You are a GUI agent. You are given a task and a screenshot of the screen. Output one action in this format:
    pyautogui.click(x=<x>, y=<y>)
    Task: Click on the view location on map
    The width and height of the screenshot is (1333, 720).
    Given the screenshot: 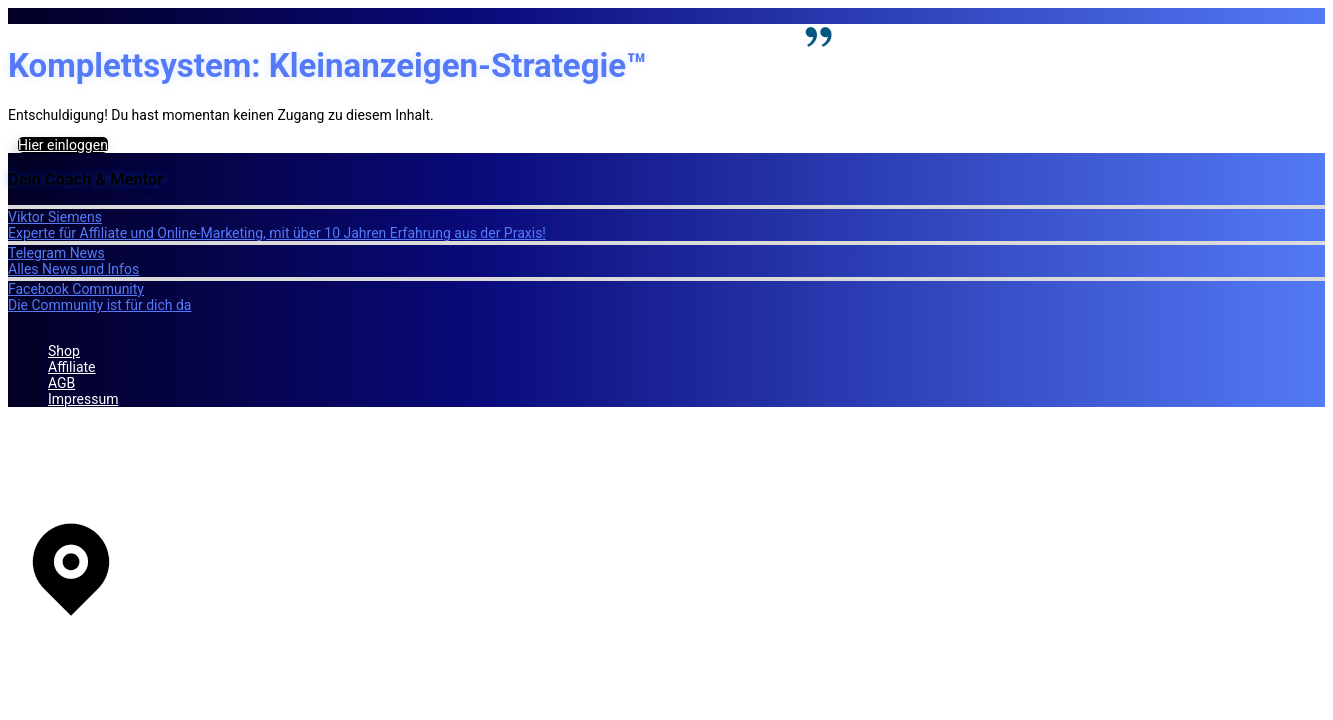 What is the action you would take?
    pyautogui.click(x=71, y=566)
    